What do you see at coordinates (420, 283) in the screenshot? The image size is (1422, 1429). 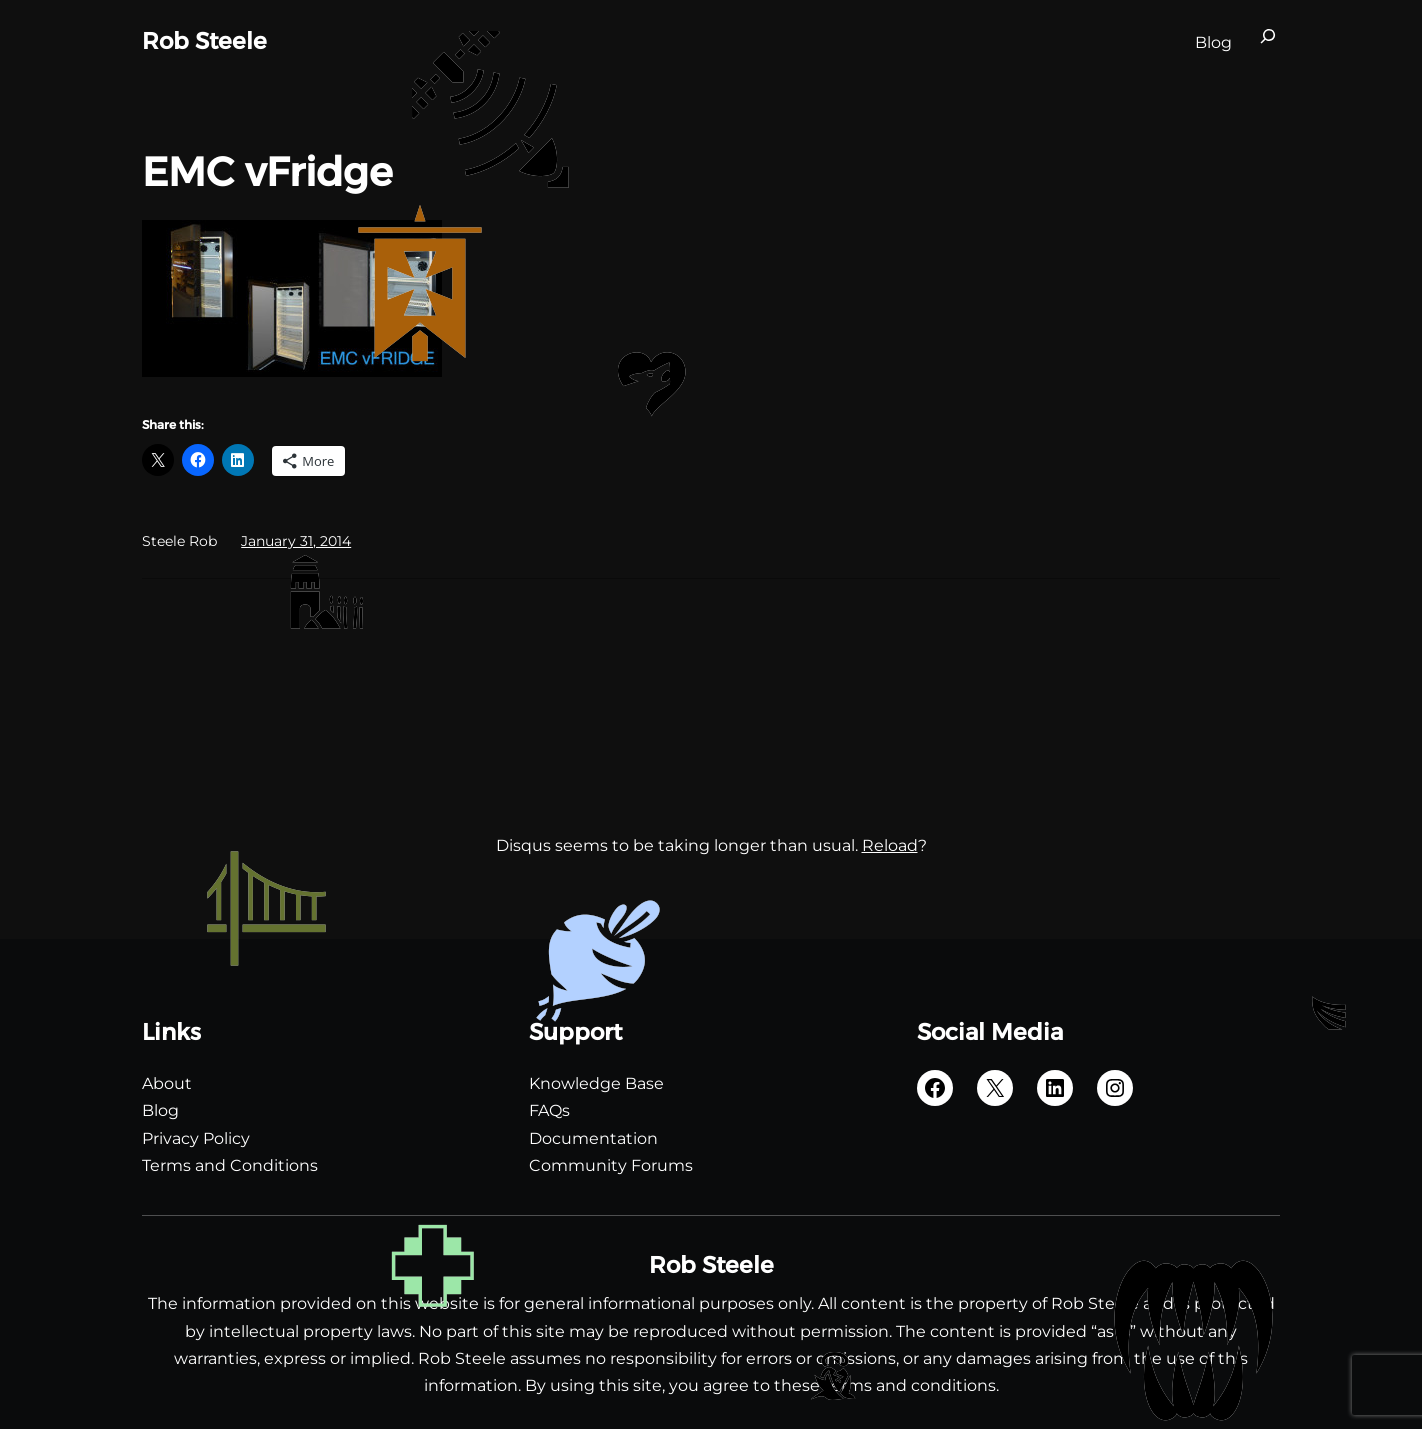 I see `view guild or clan banner` at bounding box center [420, 283].